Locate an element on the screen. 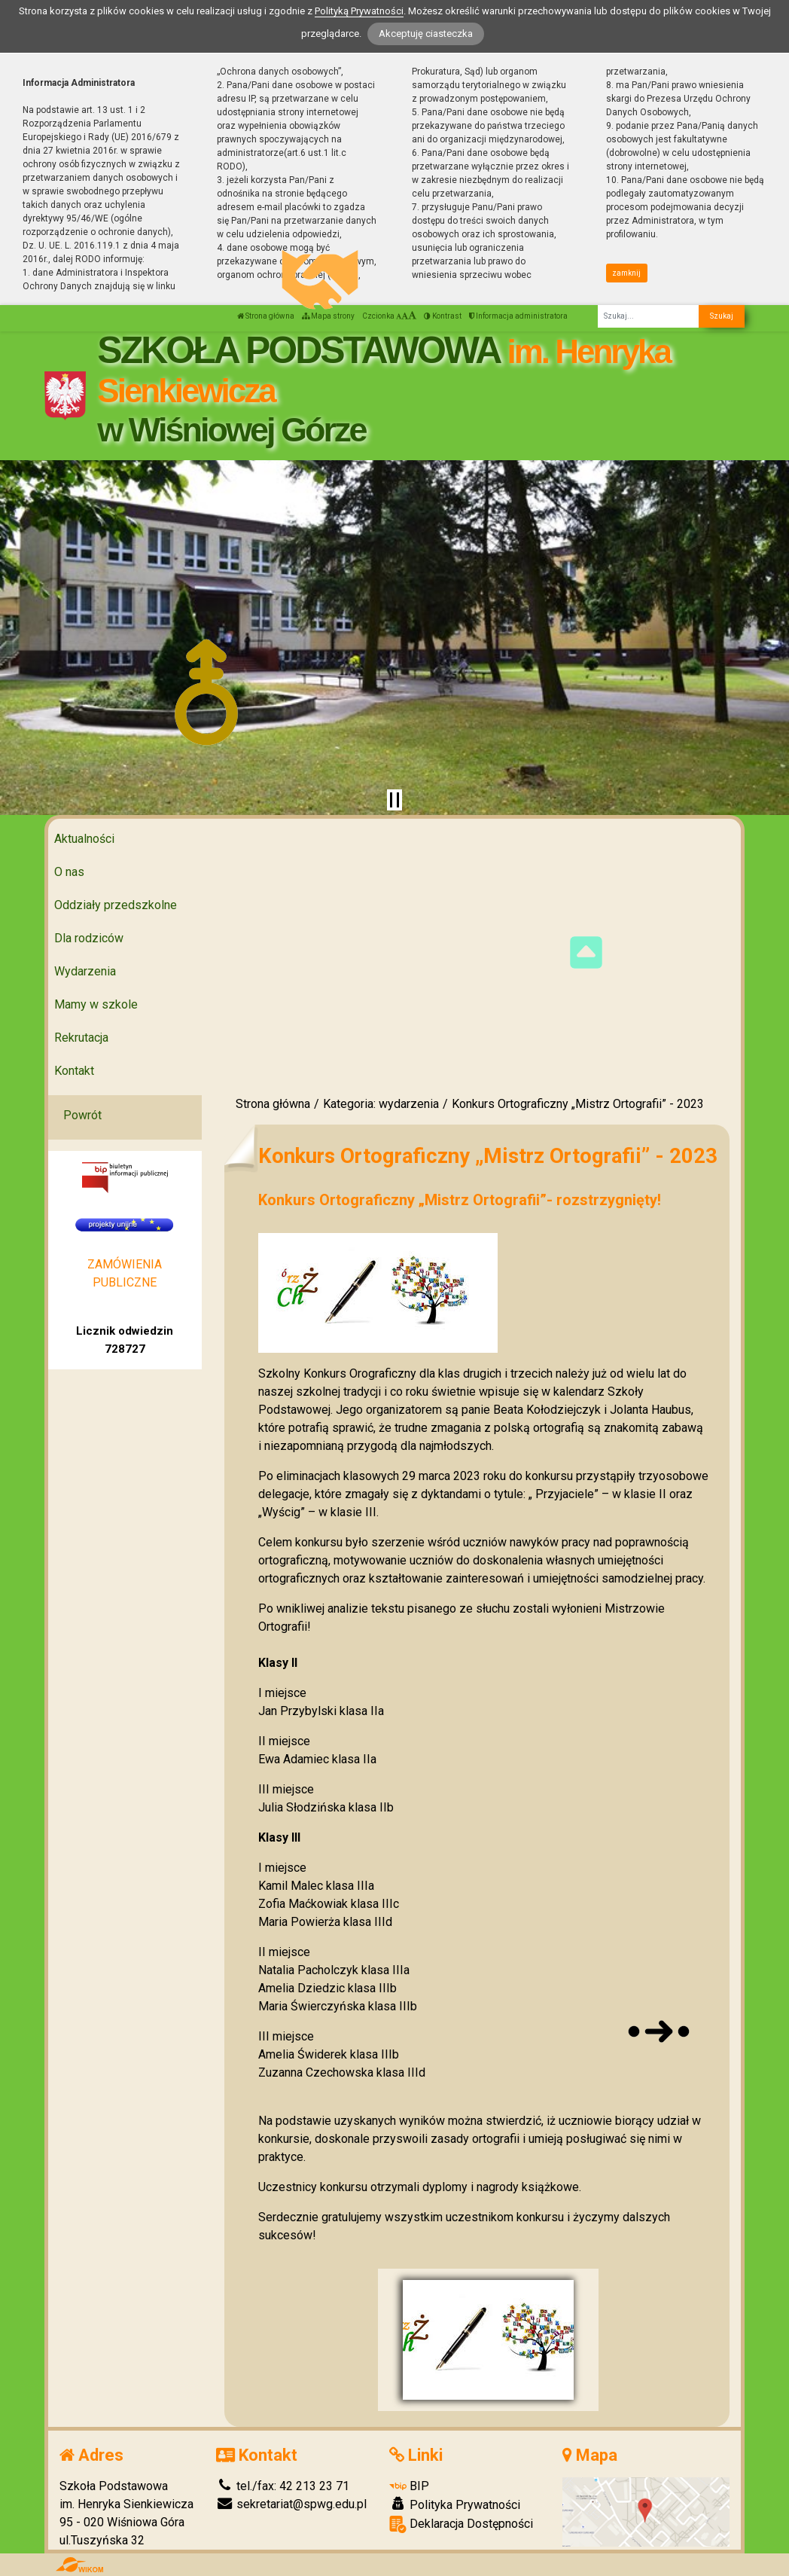  expand content or show more options is located at coordinates (586, 952).